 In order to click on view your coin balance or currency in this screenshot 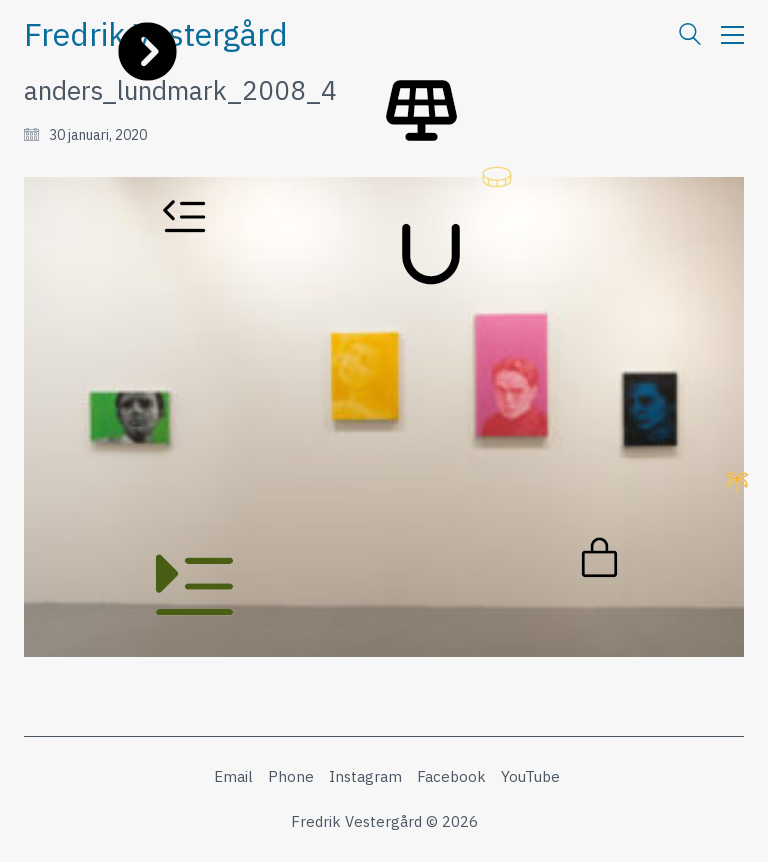, I will do `click(497, 177)`.